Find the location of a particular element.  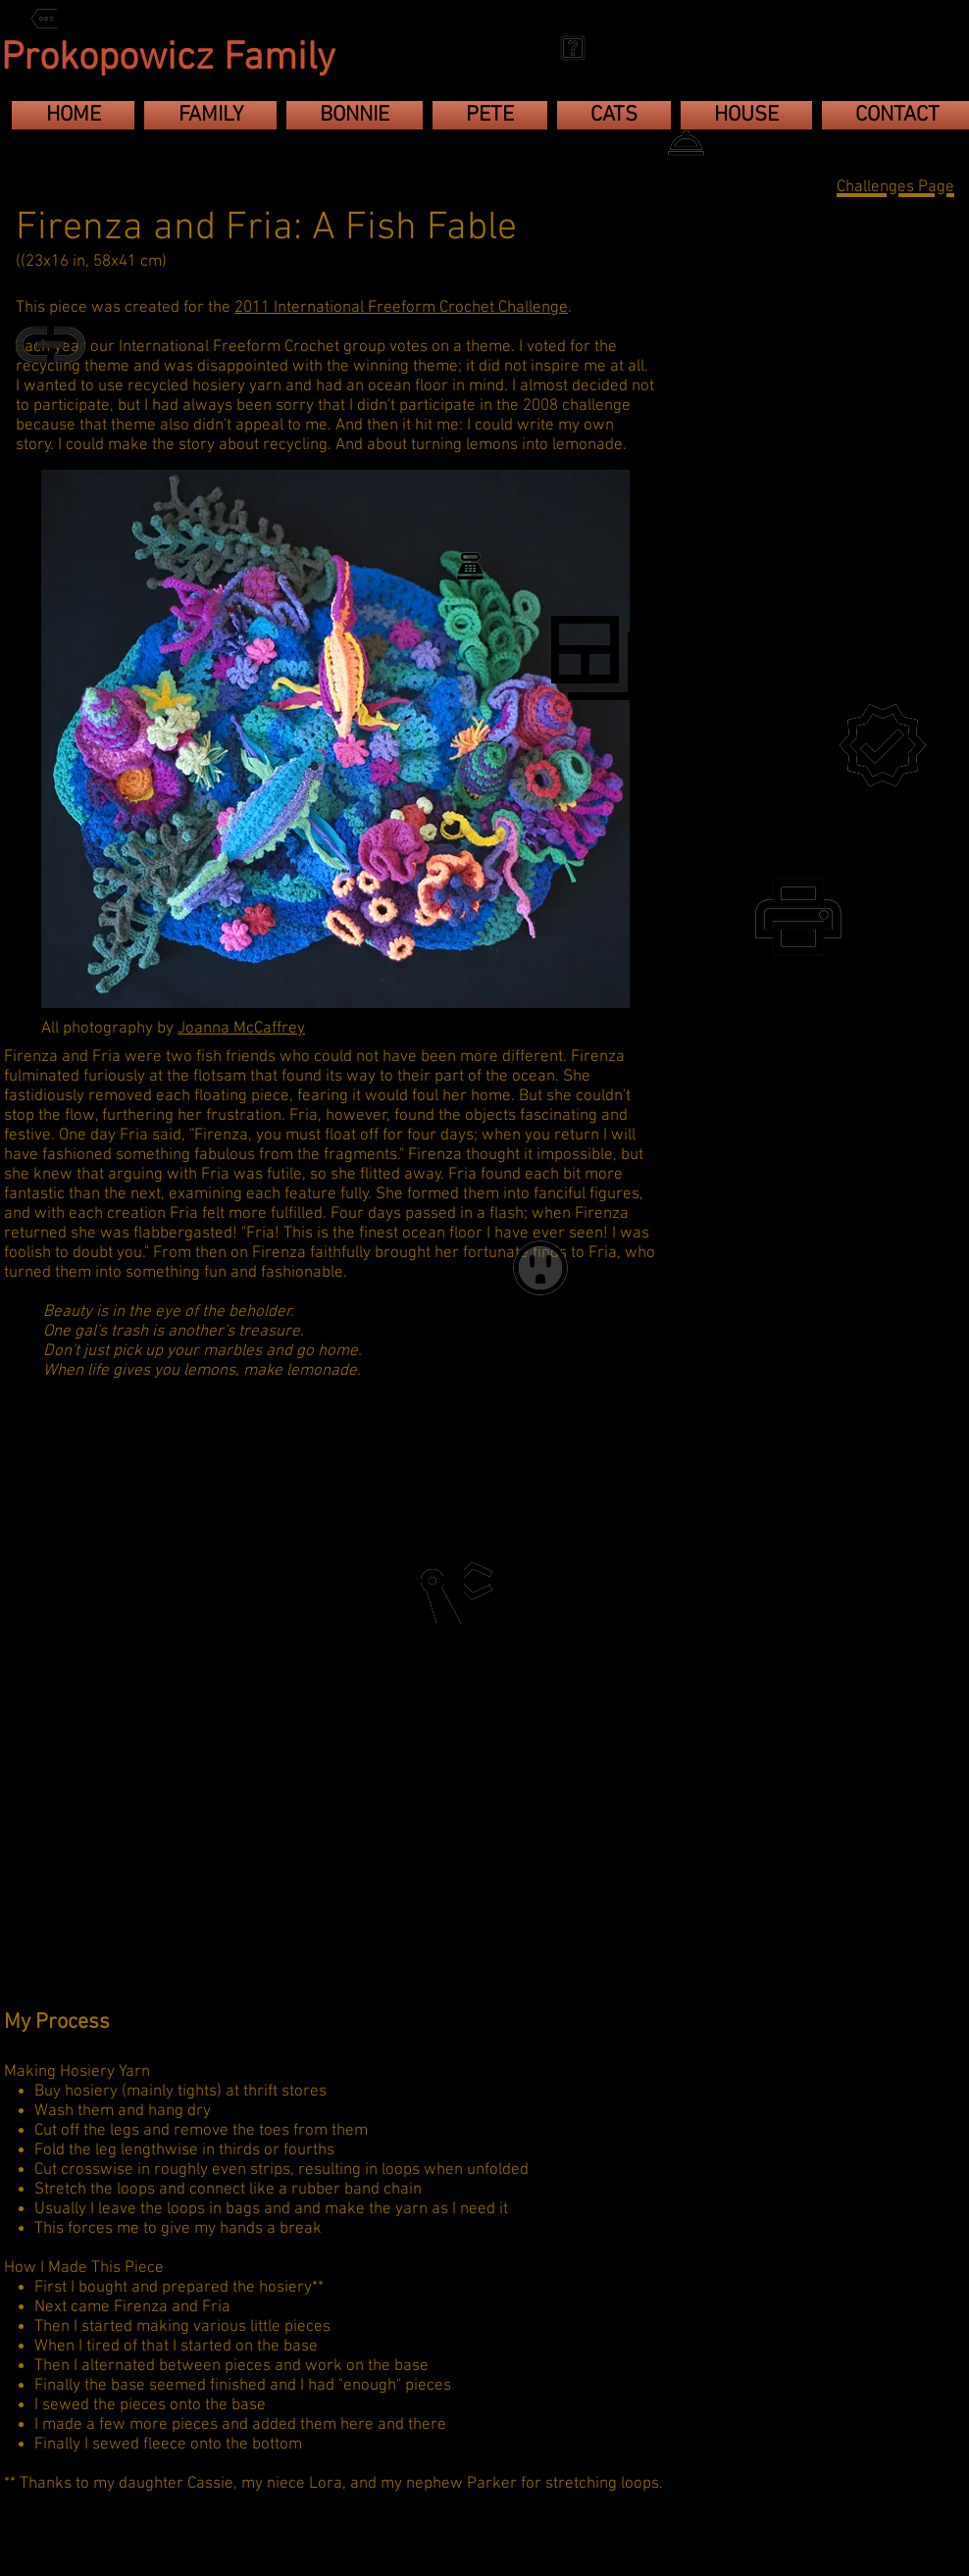

print this document is located at coordinates (798, 917).